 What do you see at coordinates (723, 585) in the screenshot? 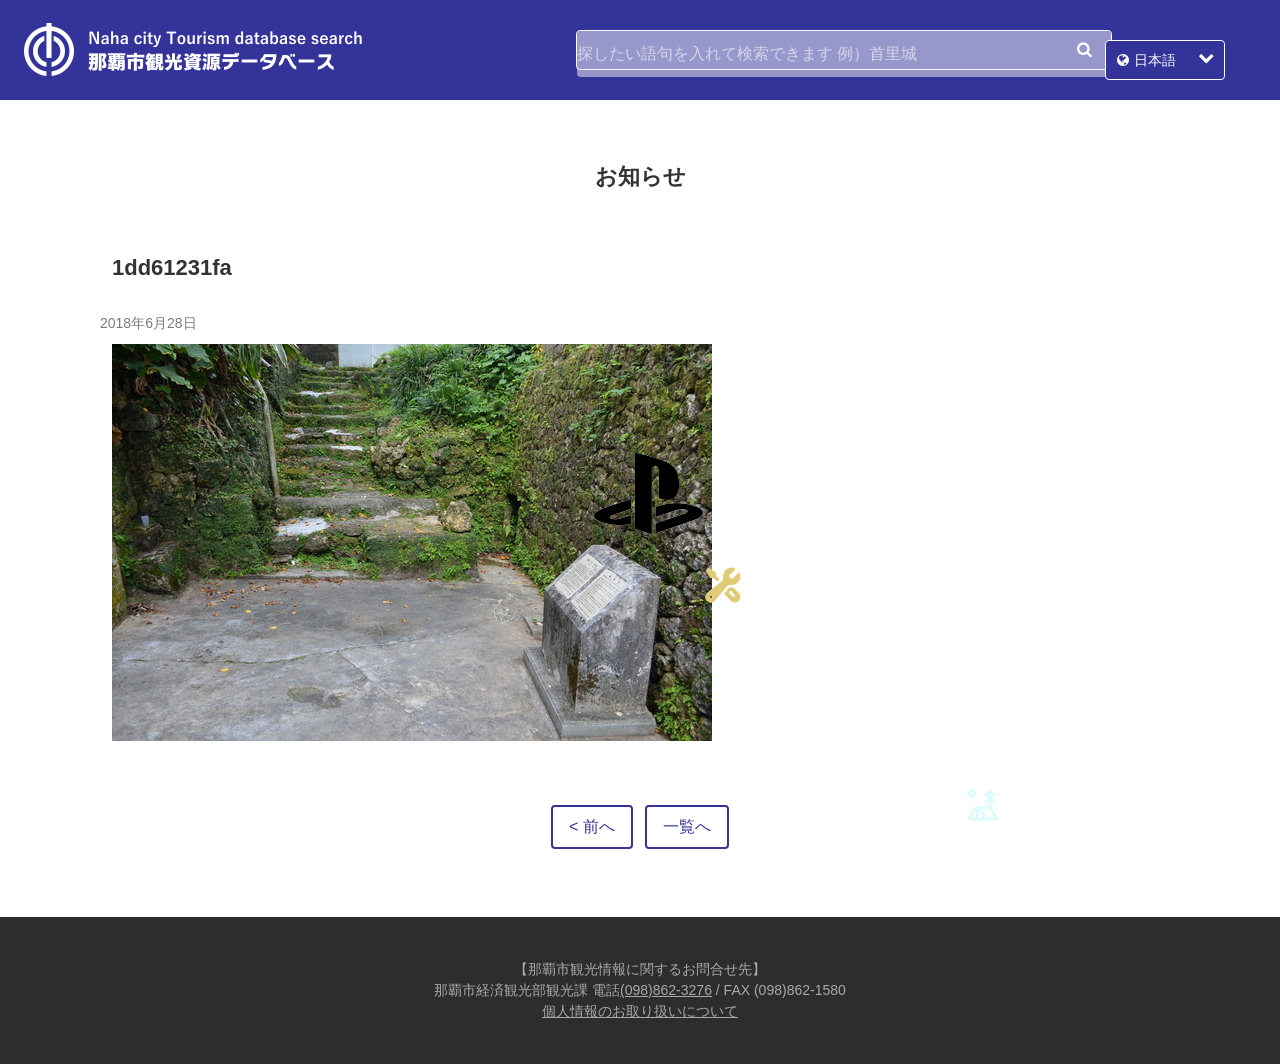
I see `access settings or configuration options` at bounding box center [723, 585].